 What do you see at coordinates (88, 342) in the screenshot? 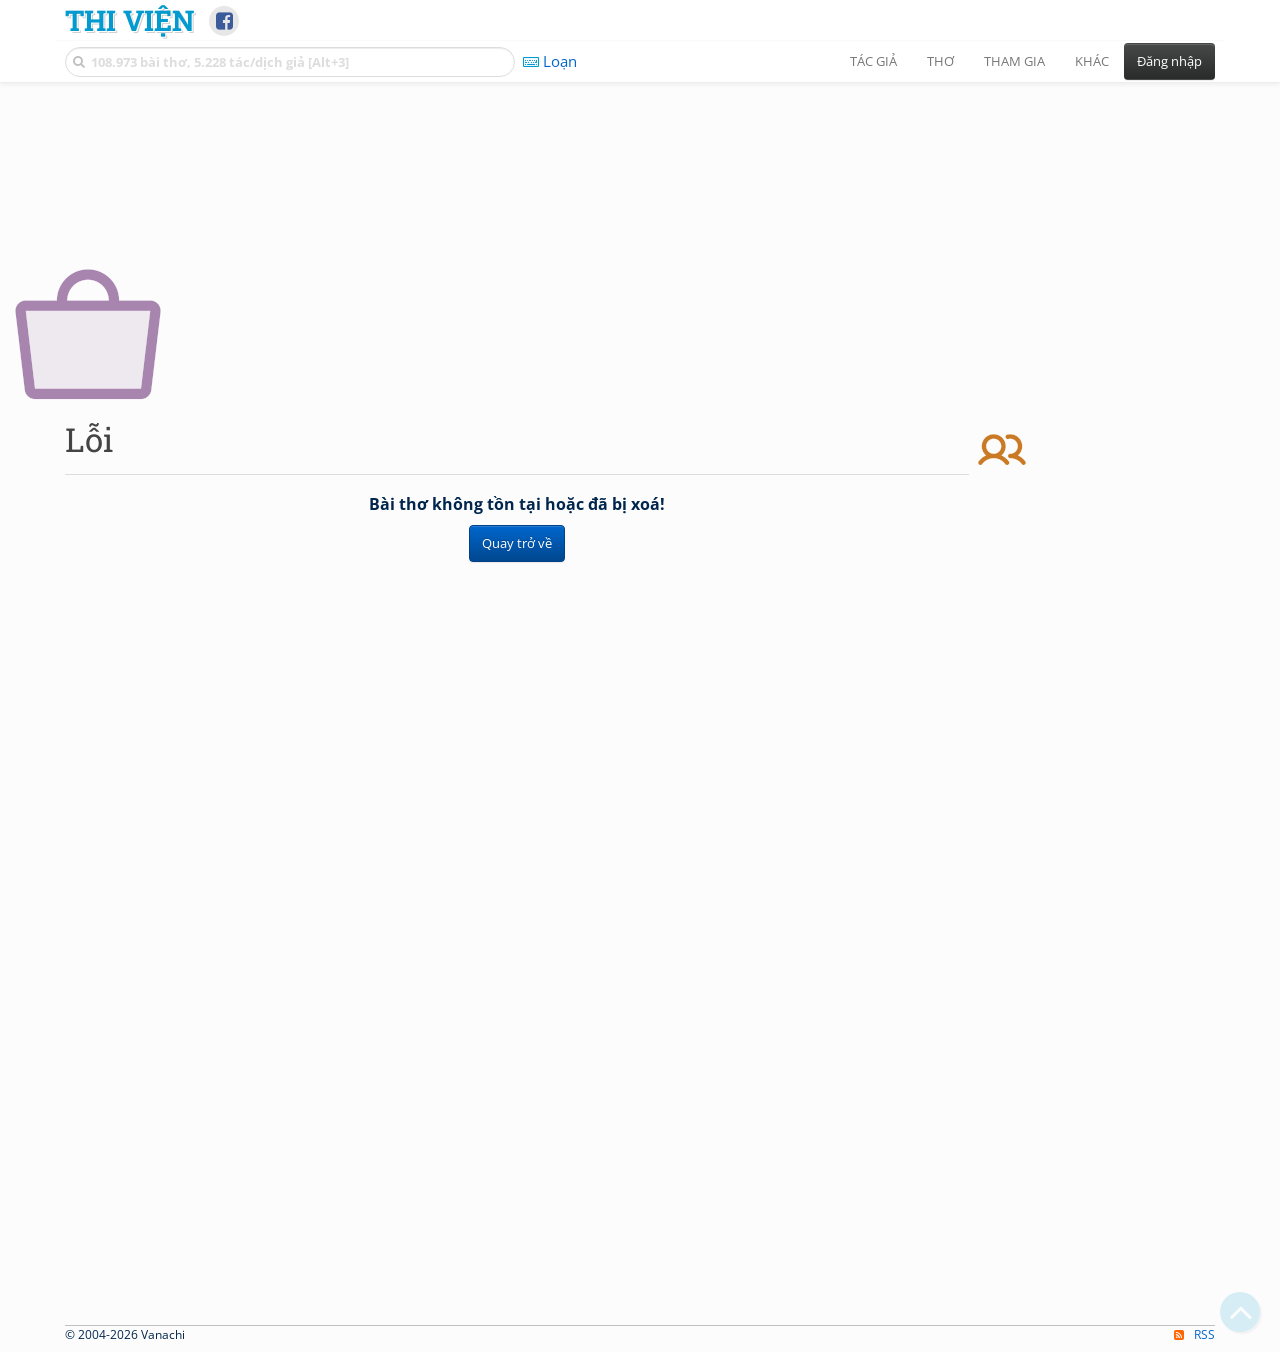
I see `view your shopping bag` at bounding box center [88, 342].